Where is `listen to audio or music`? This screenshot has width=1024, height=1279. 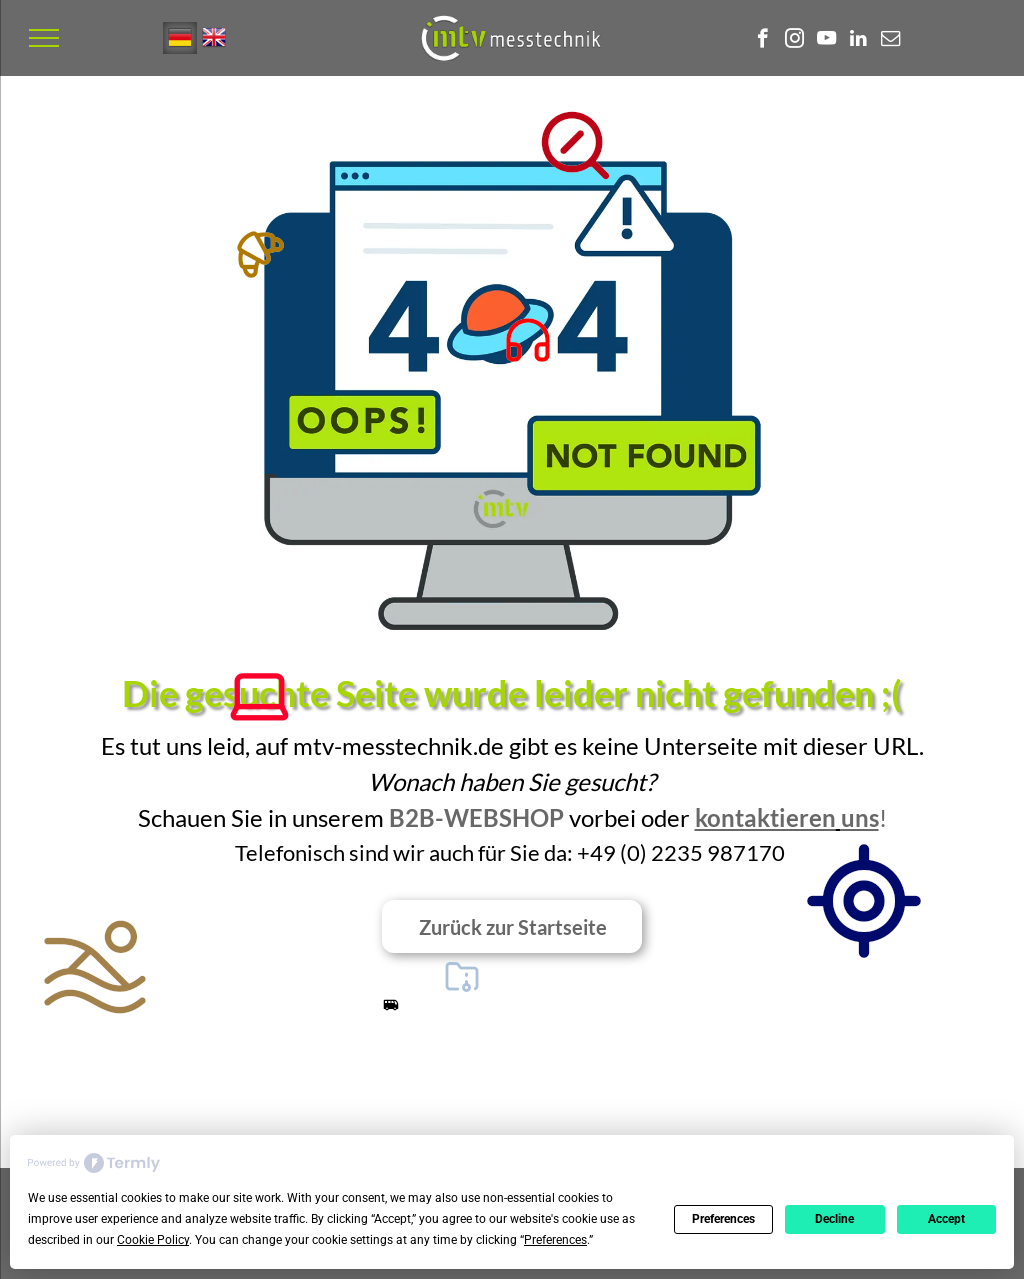
listen to audio or music is located at coordinates (528, 340).